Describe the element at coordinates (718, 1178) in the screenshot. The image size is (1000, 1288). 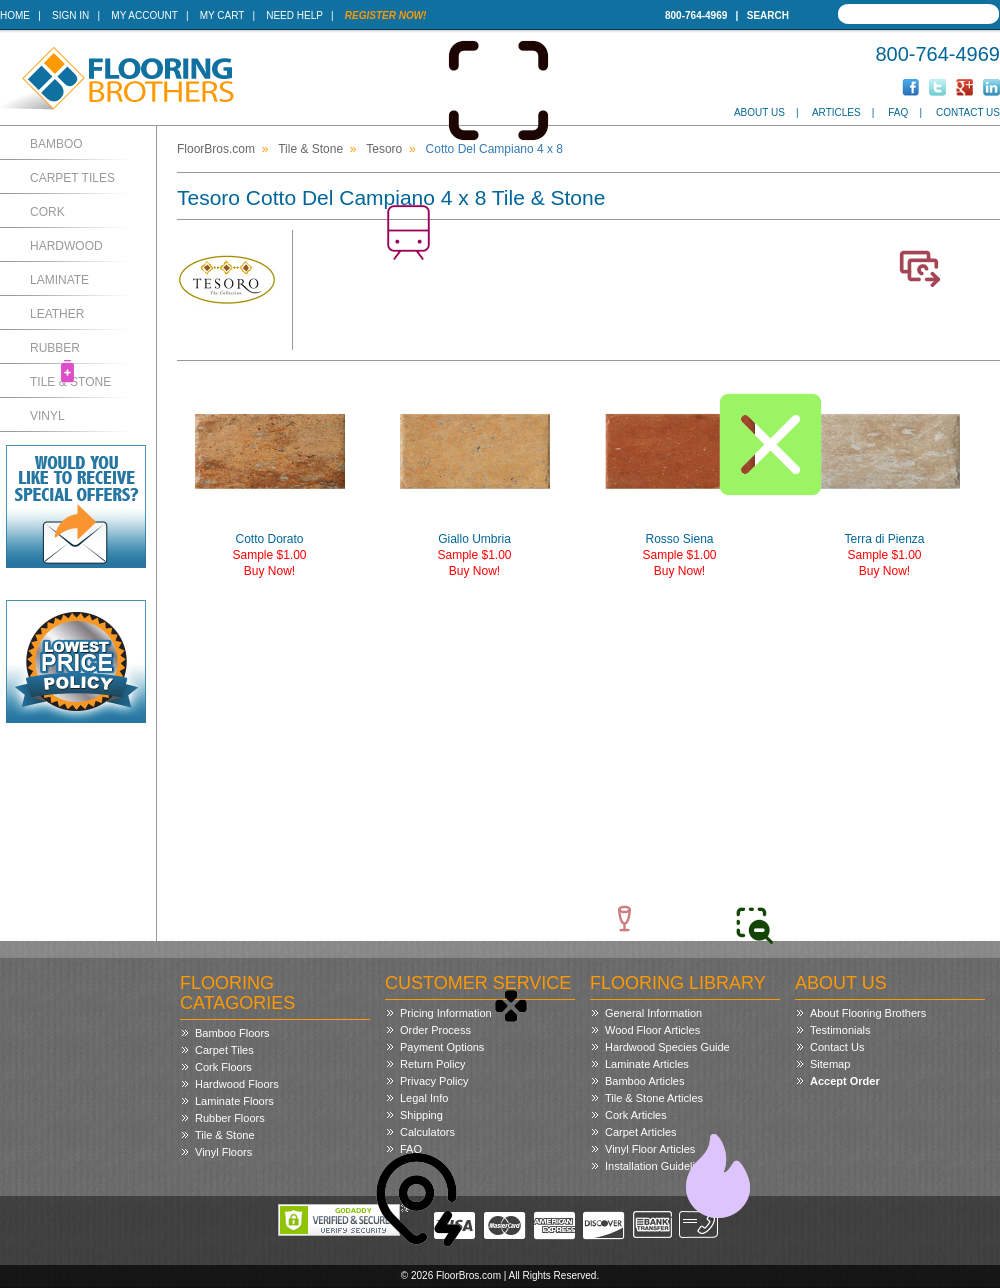
I see `indicates trending or hot content` at that location.